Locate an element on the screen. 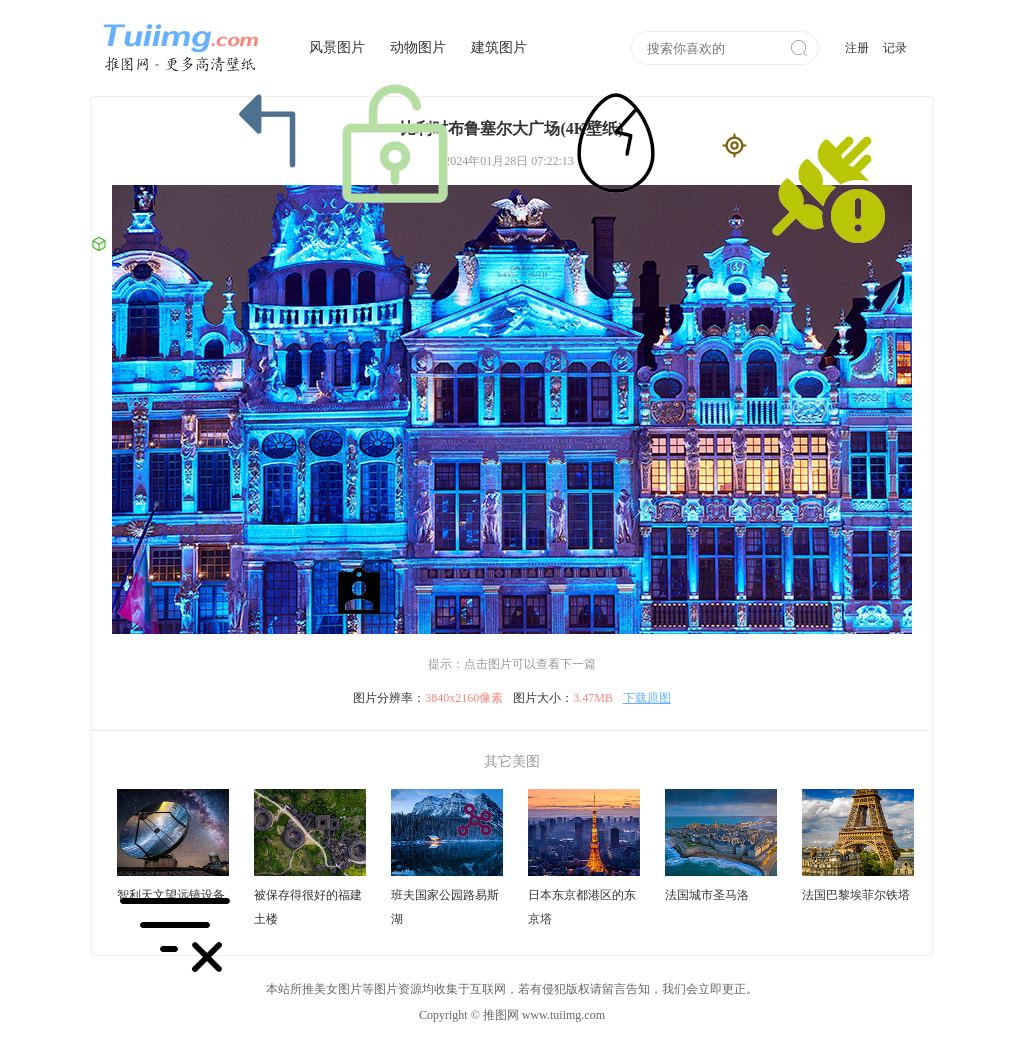 This screenshot has width=1024, height=1046. view 3D model or object is located at coordinates (99, 244).